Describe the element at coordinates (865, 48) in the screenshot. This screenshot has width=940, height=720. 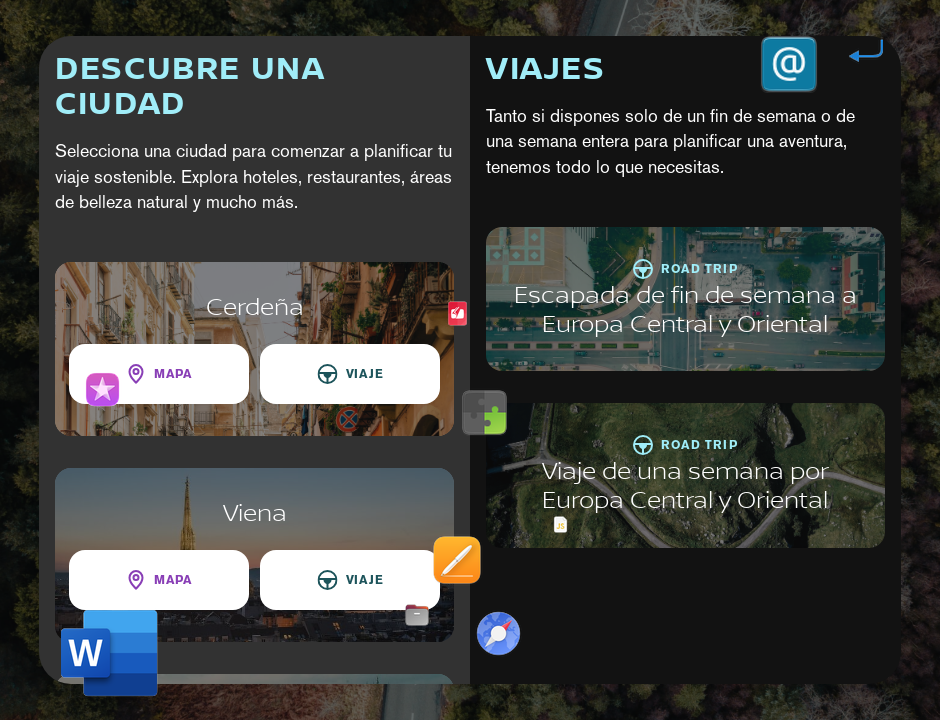
I see `reply to an email message` at that location.